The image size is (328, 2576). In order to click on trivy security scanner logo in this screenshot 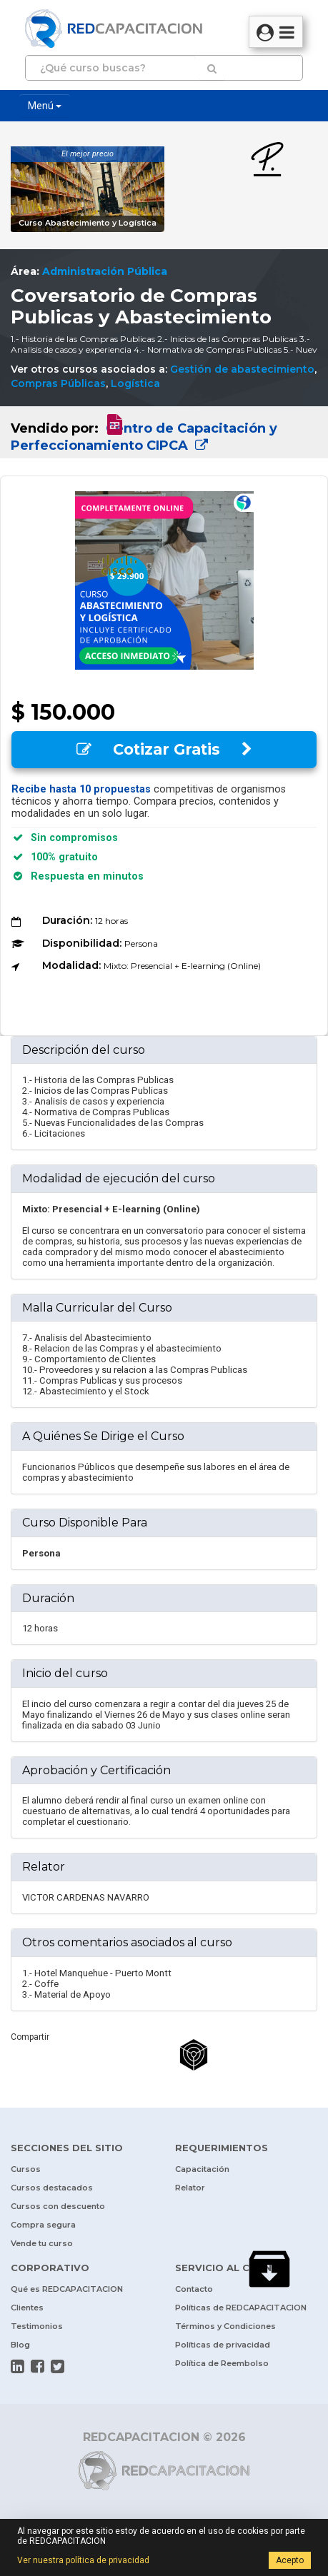, I will do `click(194, 2055)`.